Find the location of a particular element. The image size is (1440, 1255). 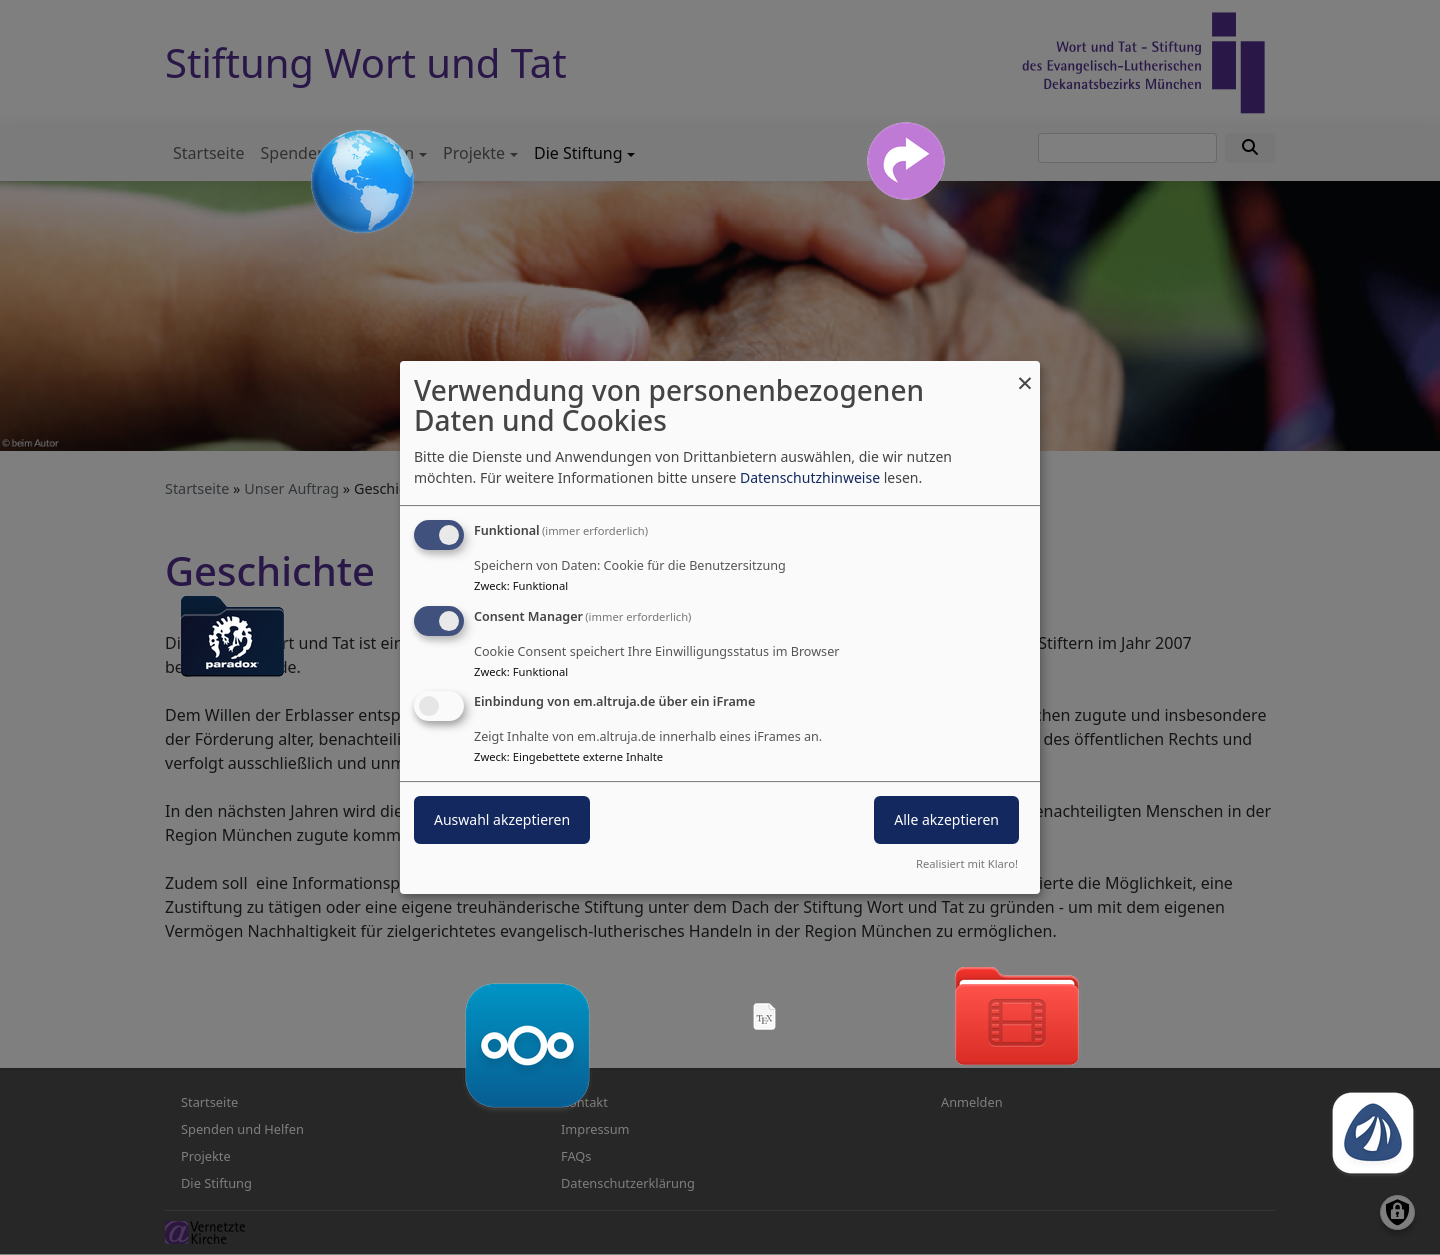

launch the antergos linux application is located at coordinates (1373, 1133).